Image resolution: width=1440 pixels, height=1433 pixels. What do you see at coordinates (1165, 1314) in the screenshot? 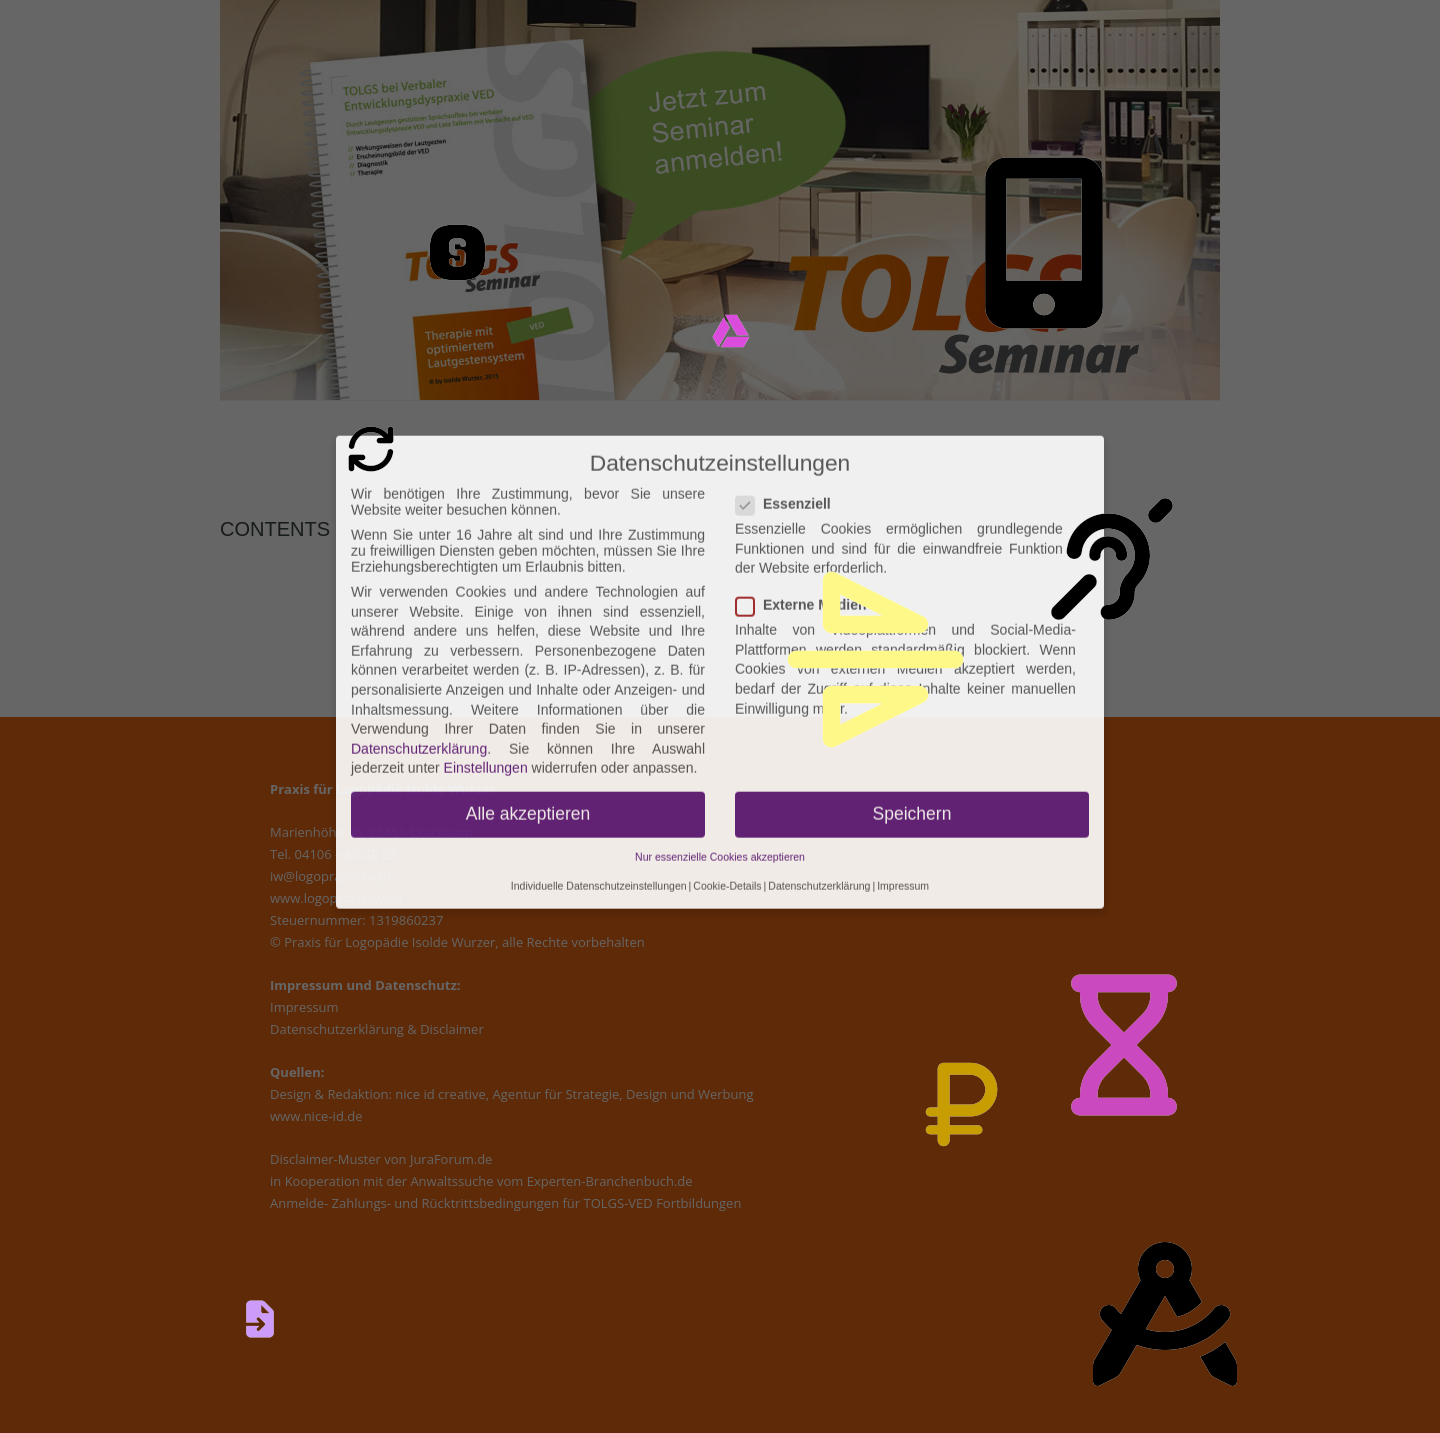
I see `access drawing or drafting tools` at bounding box center [1165, 1314].